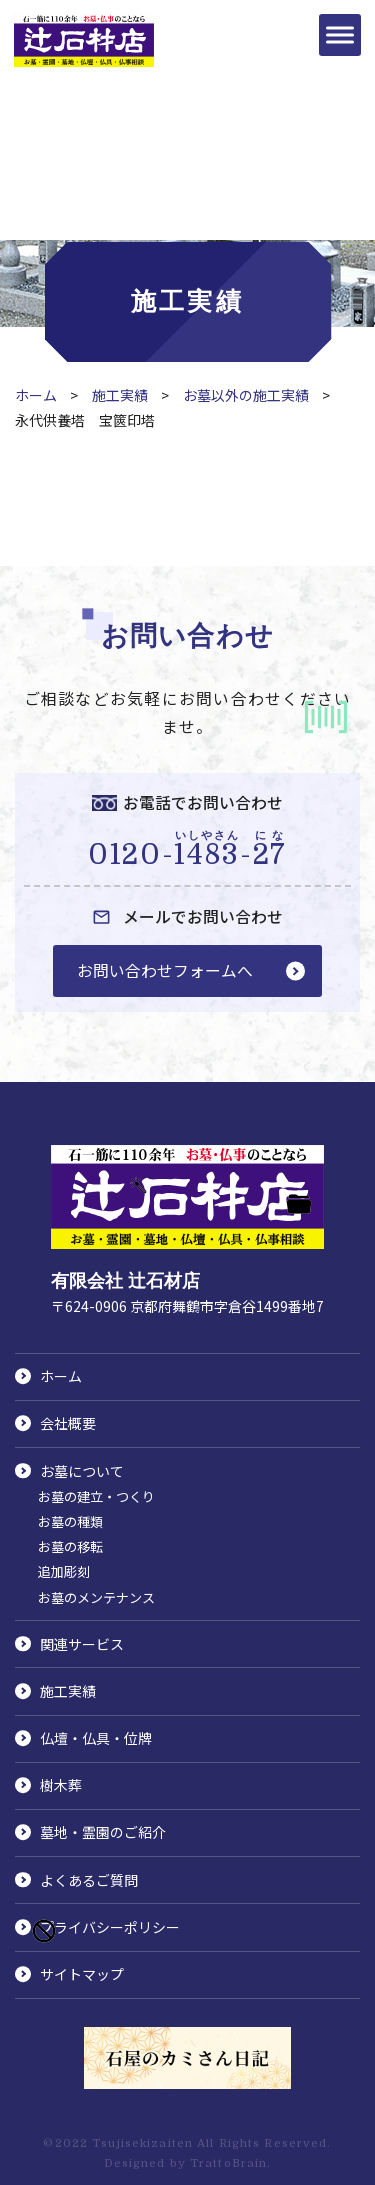 The height and width of the screenshot is (2185, 375). Describe the element at coordinates (138, 1185) in the screenshot. I see `apply auto-enhance or magic adjustments` at that location.